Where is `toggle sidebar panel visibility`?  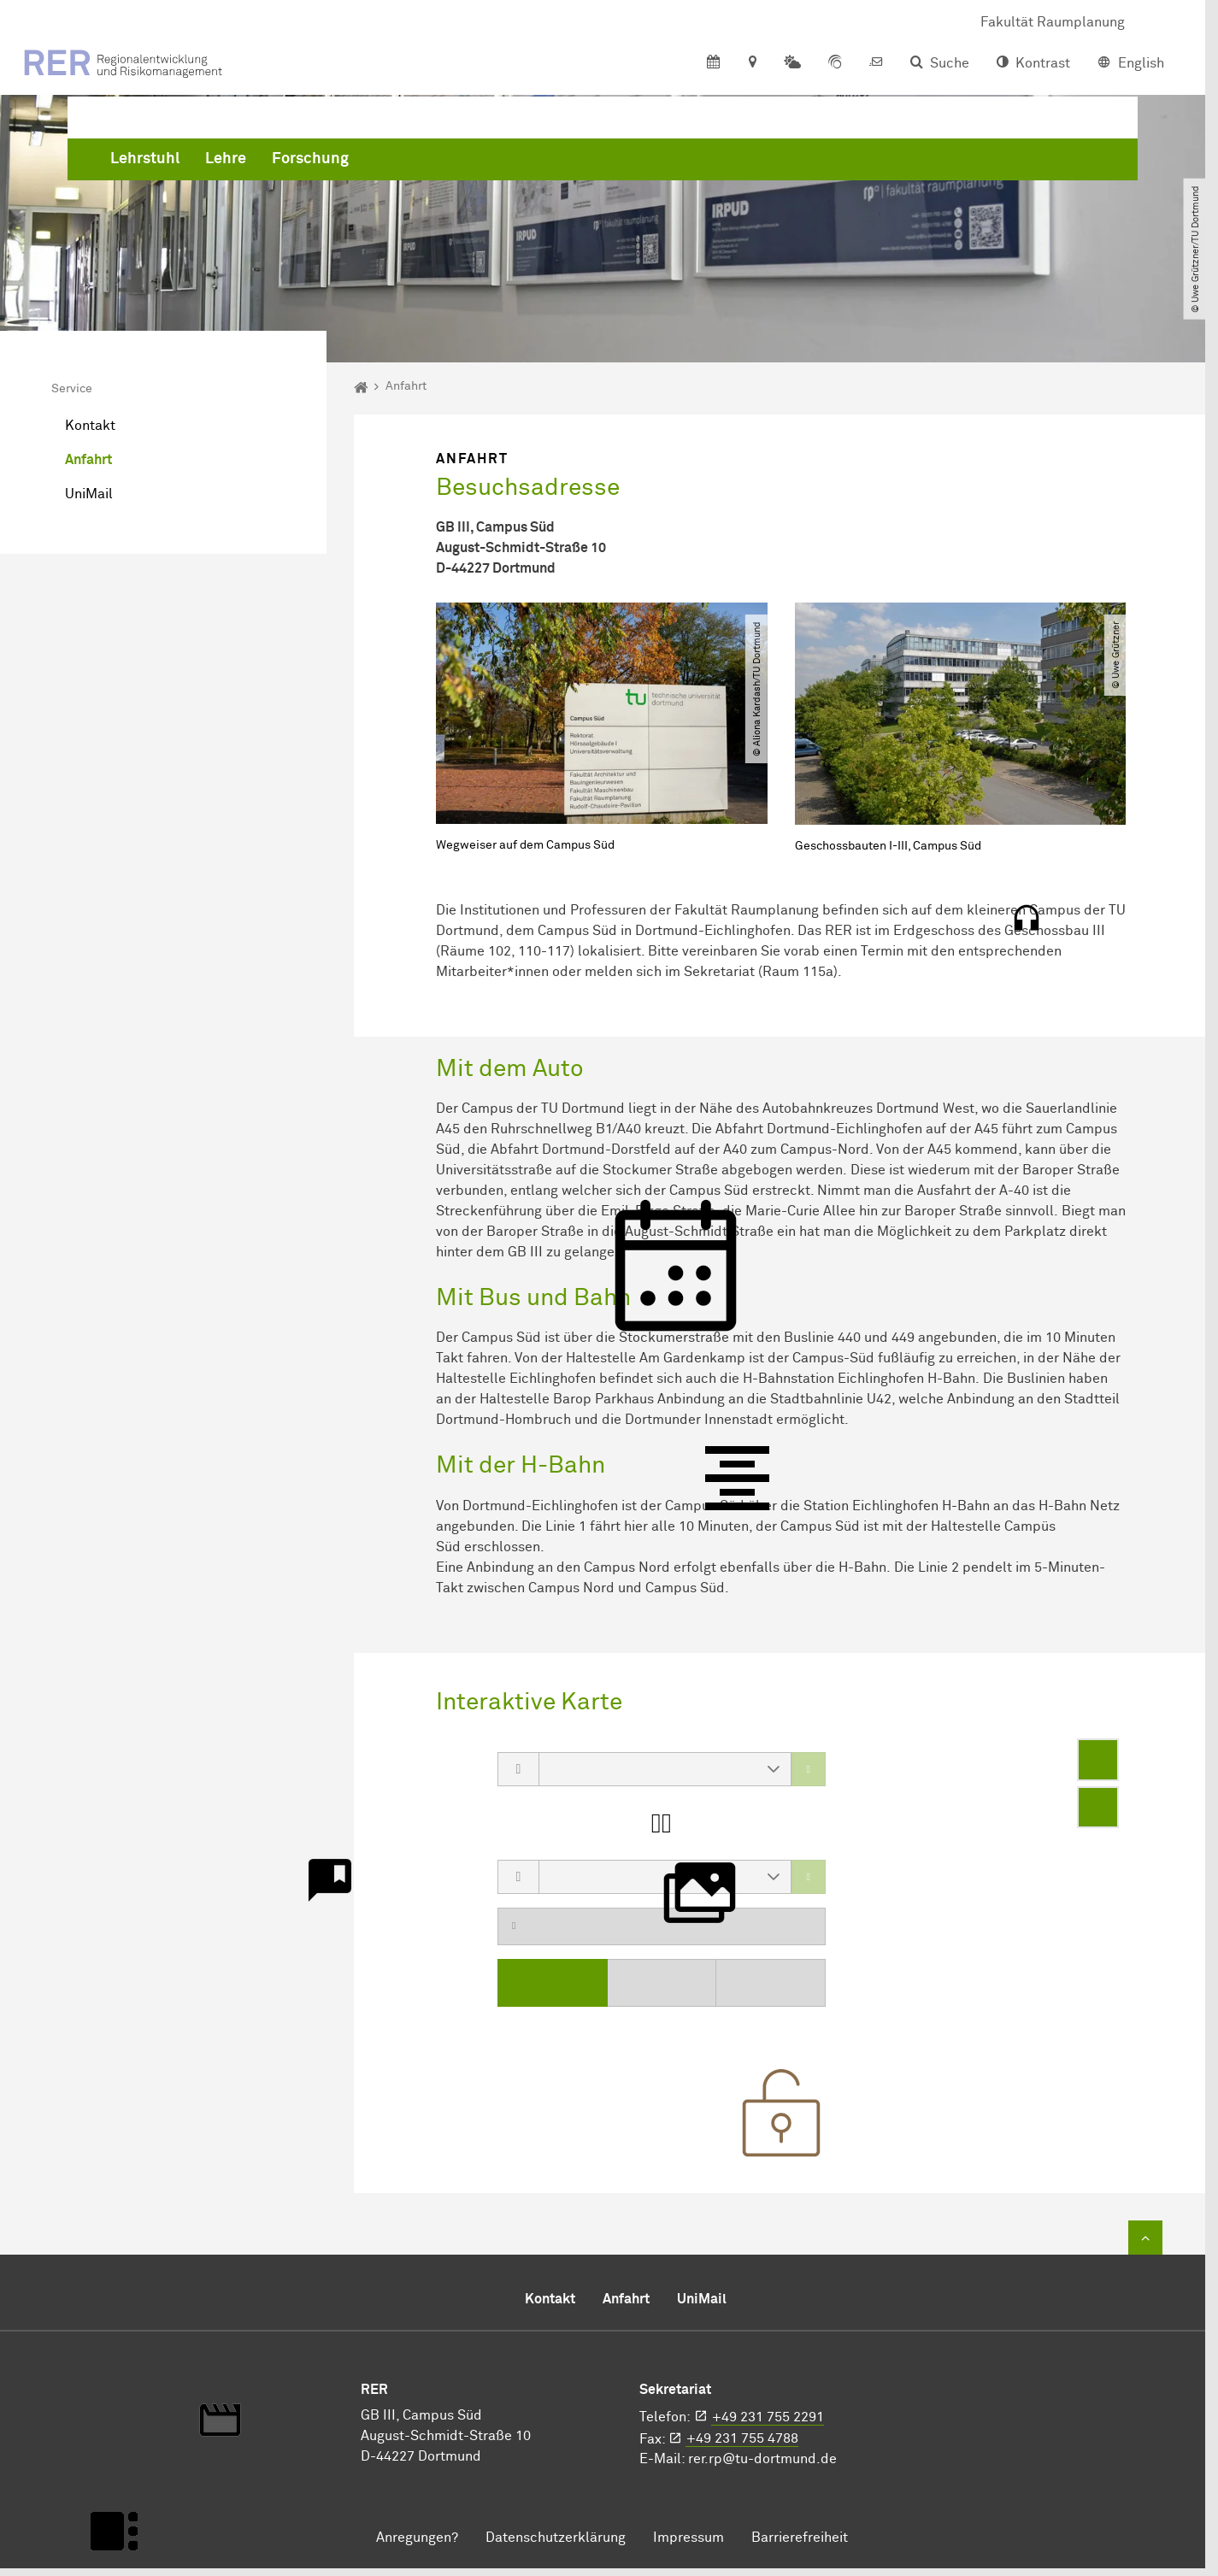 toggle sidebar panel visibility is located at coordinates (114, 2531).